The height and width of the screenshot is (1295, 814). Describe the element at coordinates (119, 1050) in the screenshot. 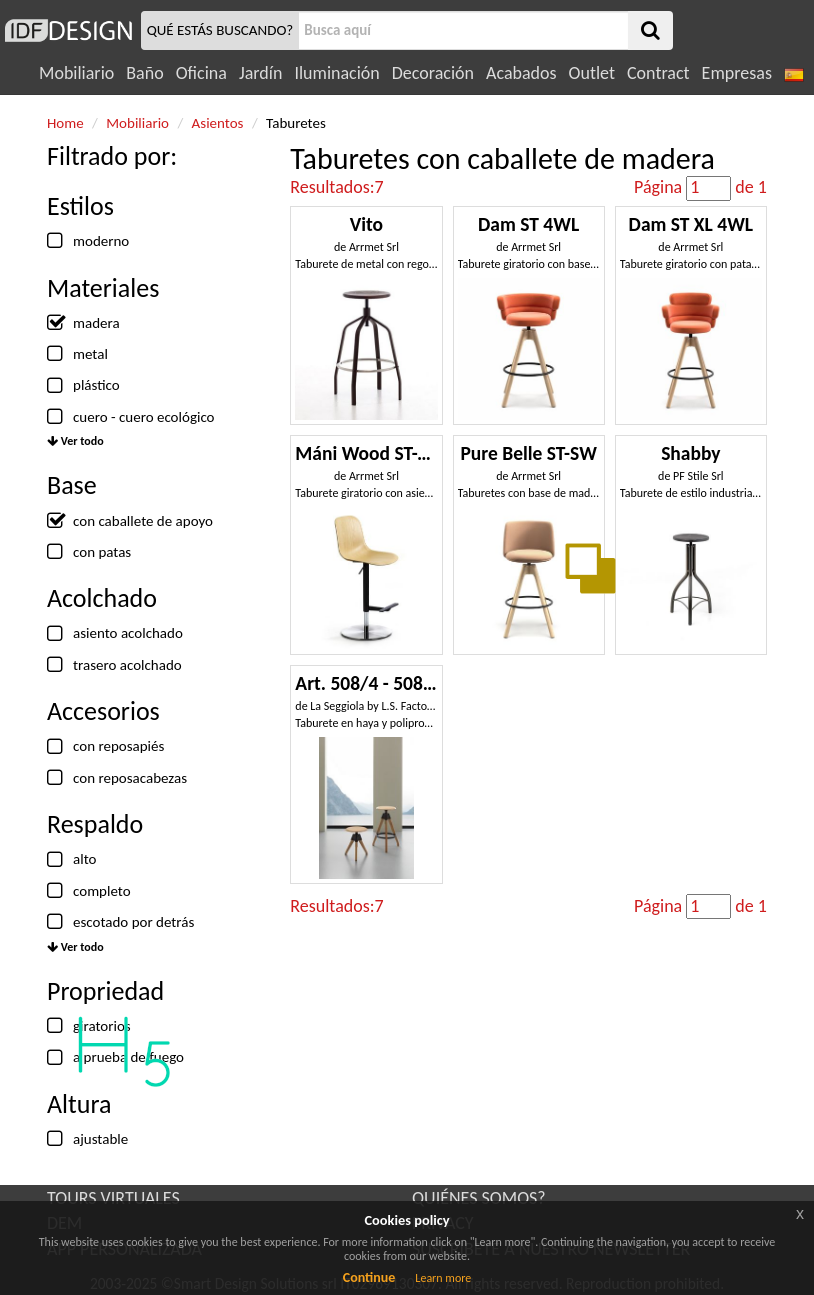

I see `format text as heading level 5` at that location.